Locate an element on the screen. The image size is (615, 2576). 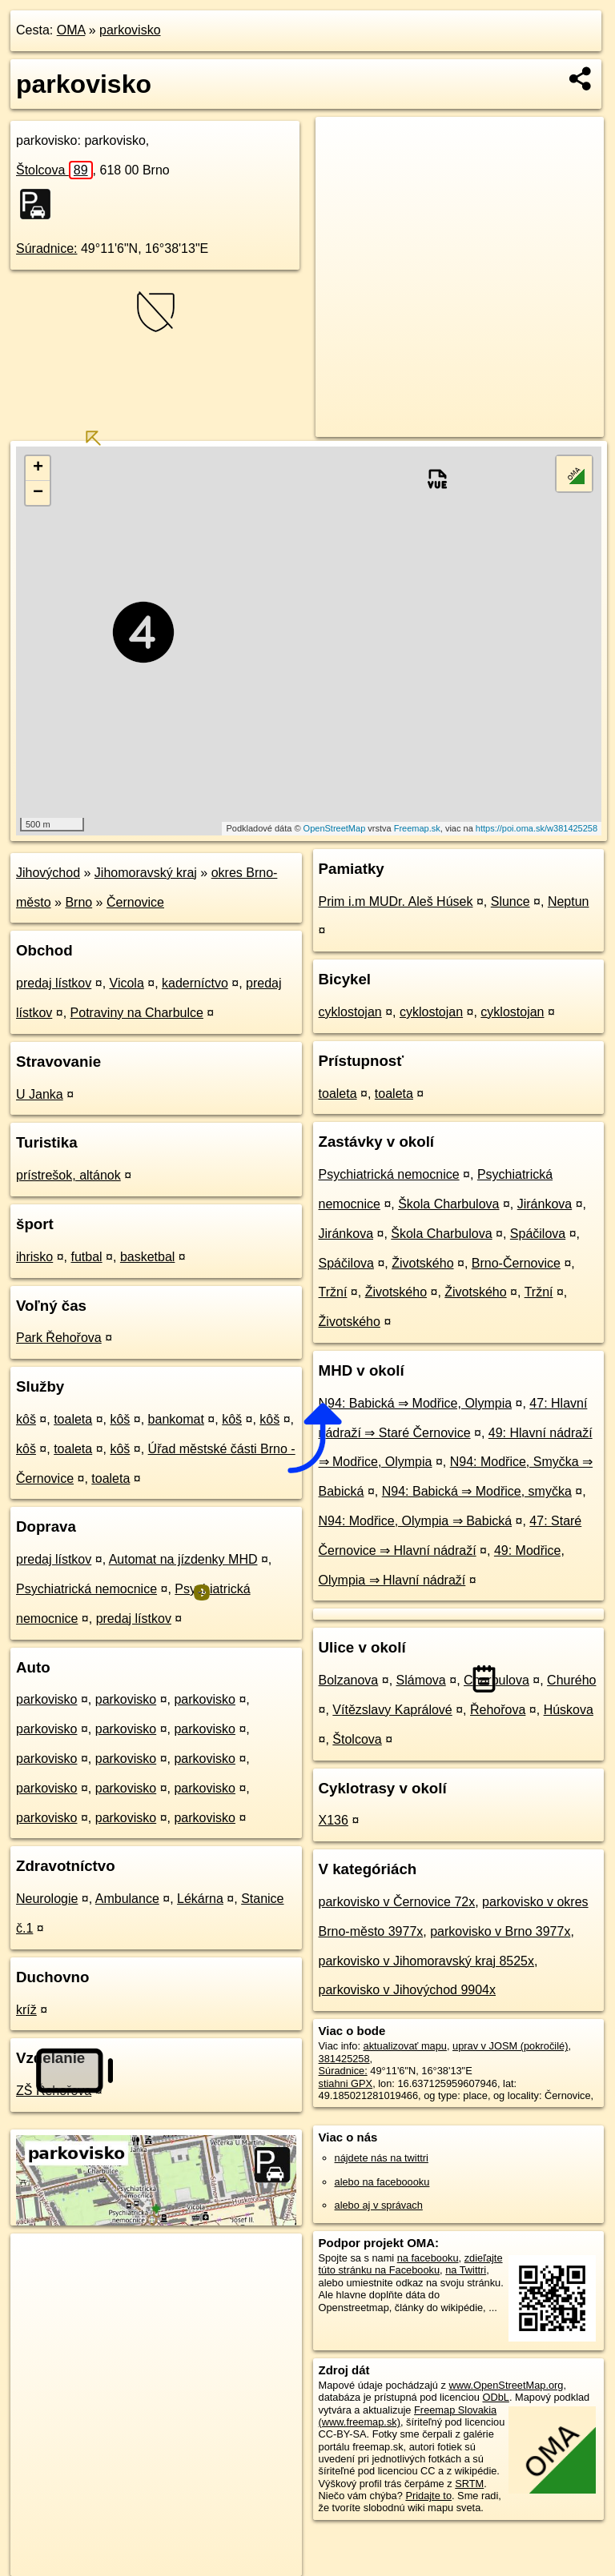
indicates battery is empty or depleted is located at coordinates (73, 2070).